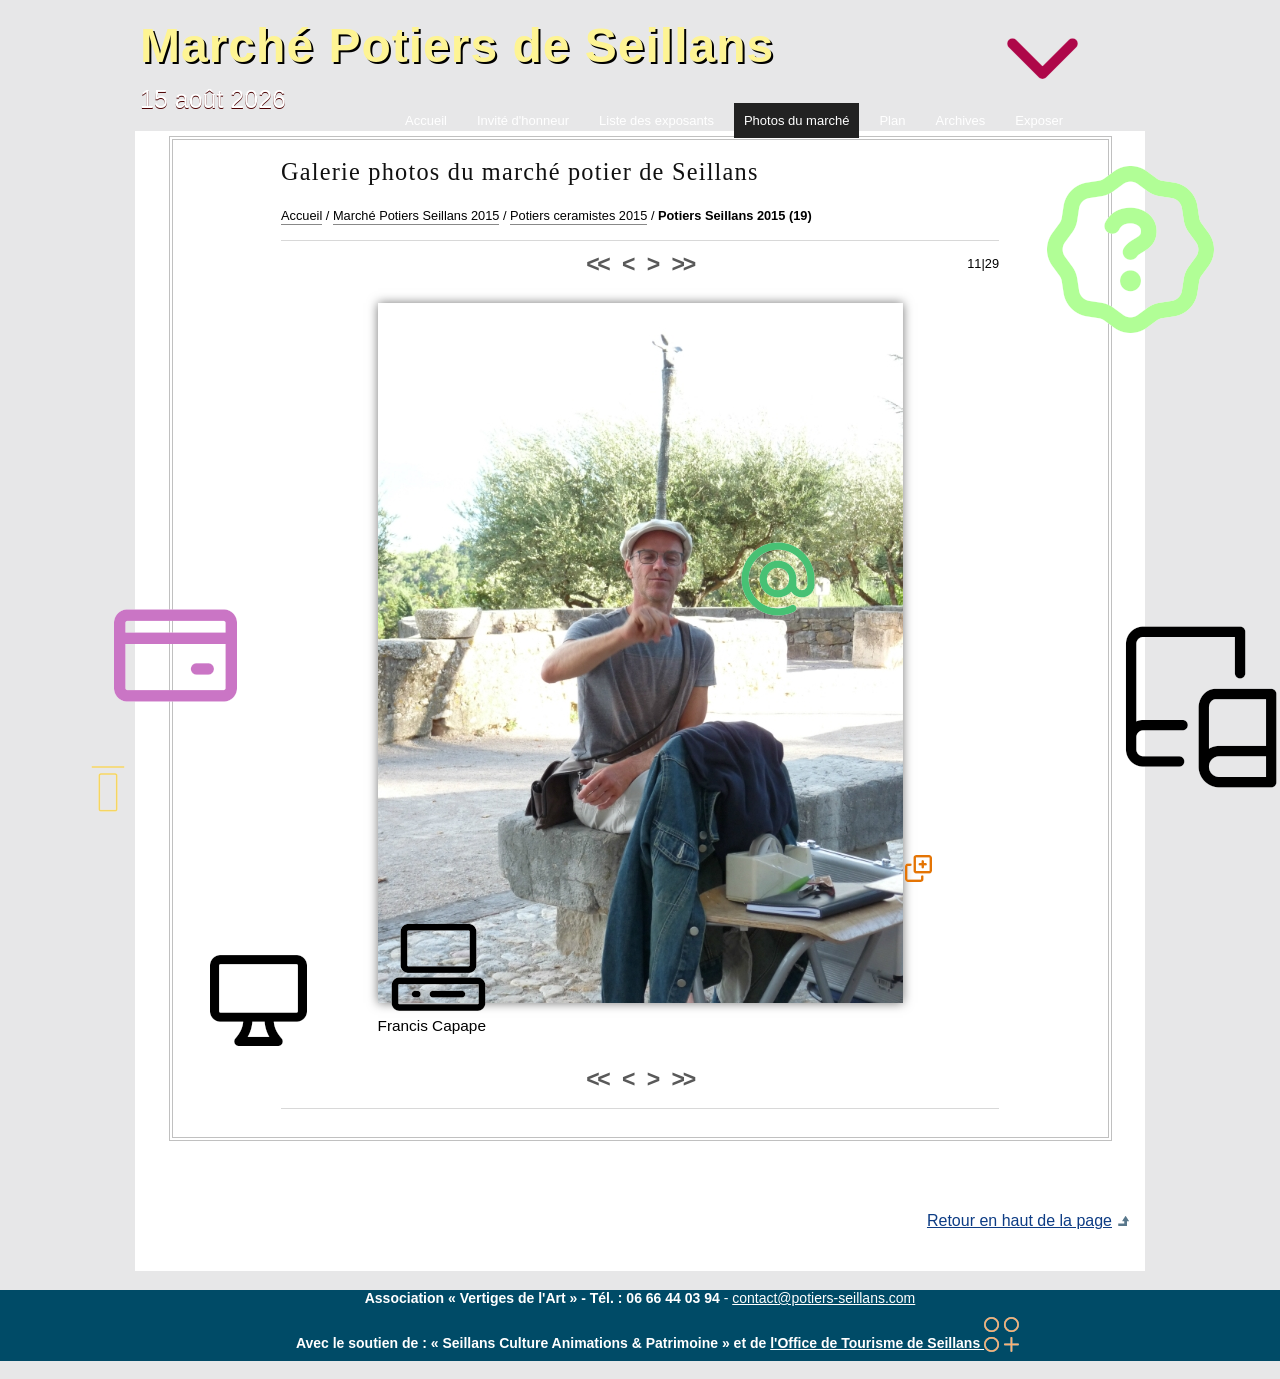 The image size is (1280, 1379). Describe the element at coordinates (1001, 1334) in the screenshot. I see `add a new item to a collection` at that location.